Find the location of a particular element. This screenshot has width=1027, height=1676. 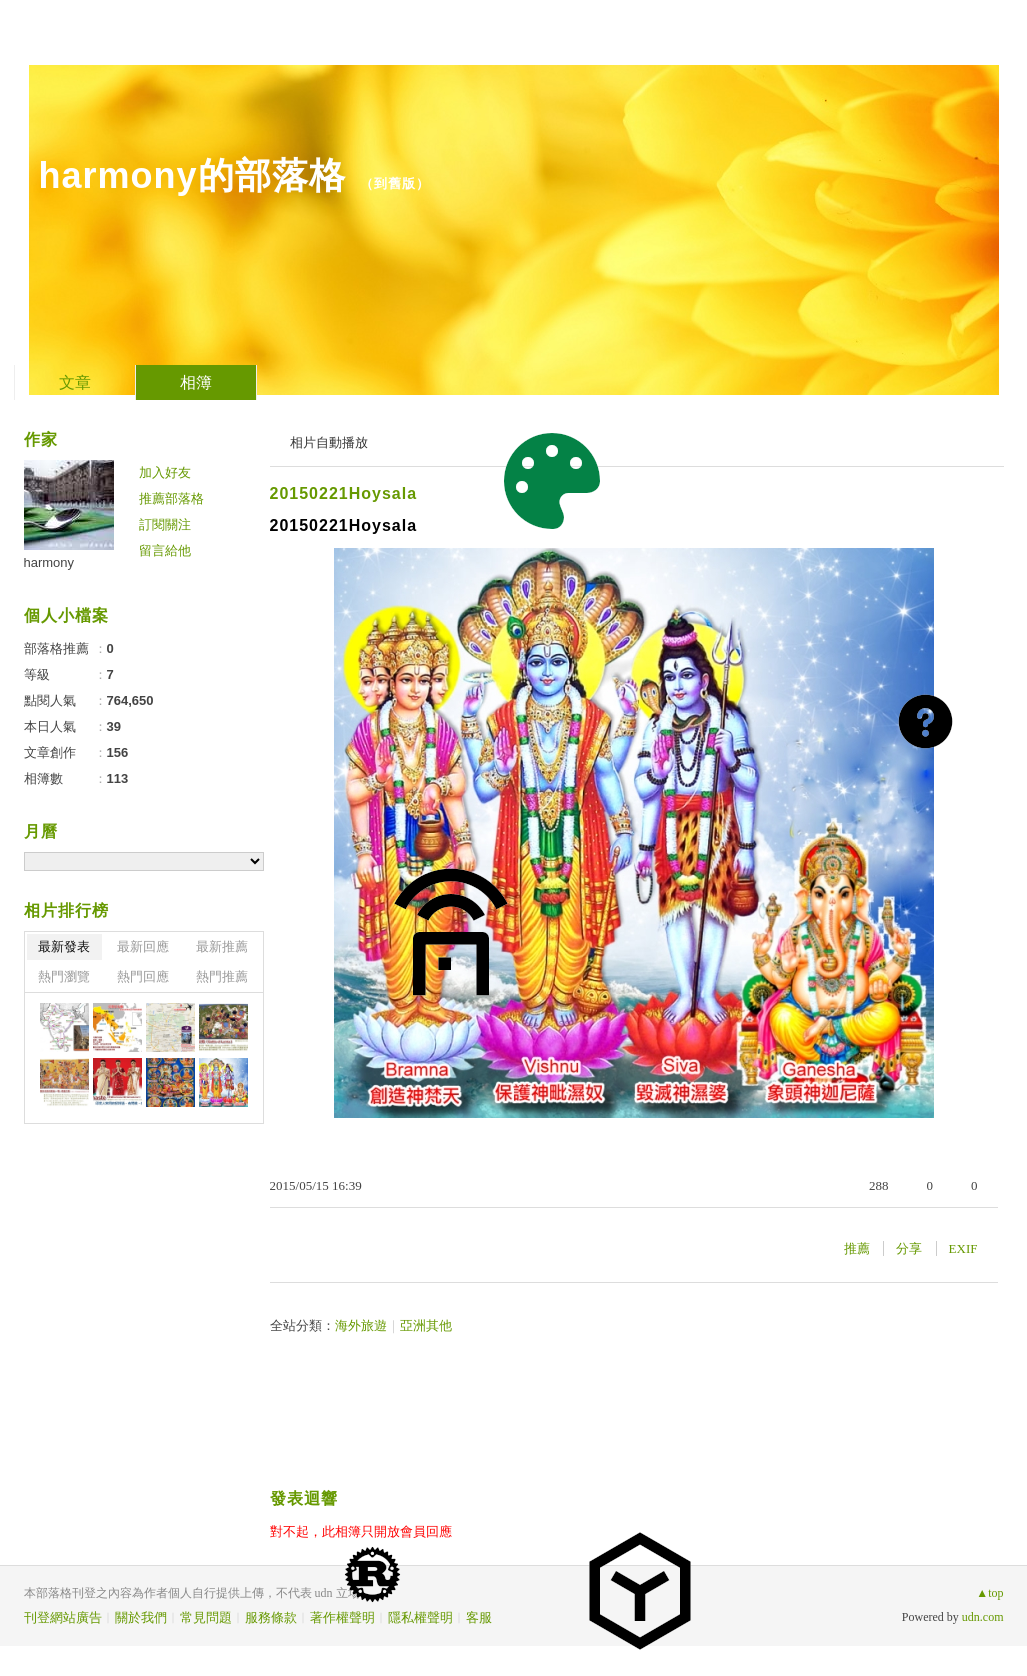

access color and theme settings is located at coordinates (552, 481).